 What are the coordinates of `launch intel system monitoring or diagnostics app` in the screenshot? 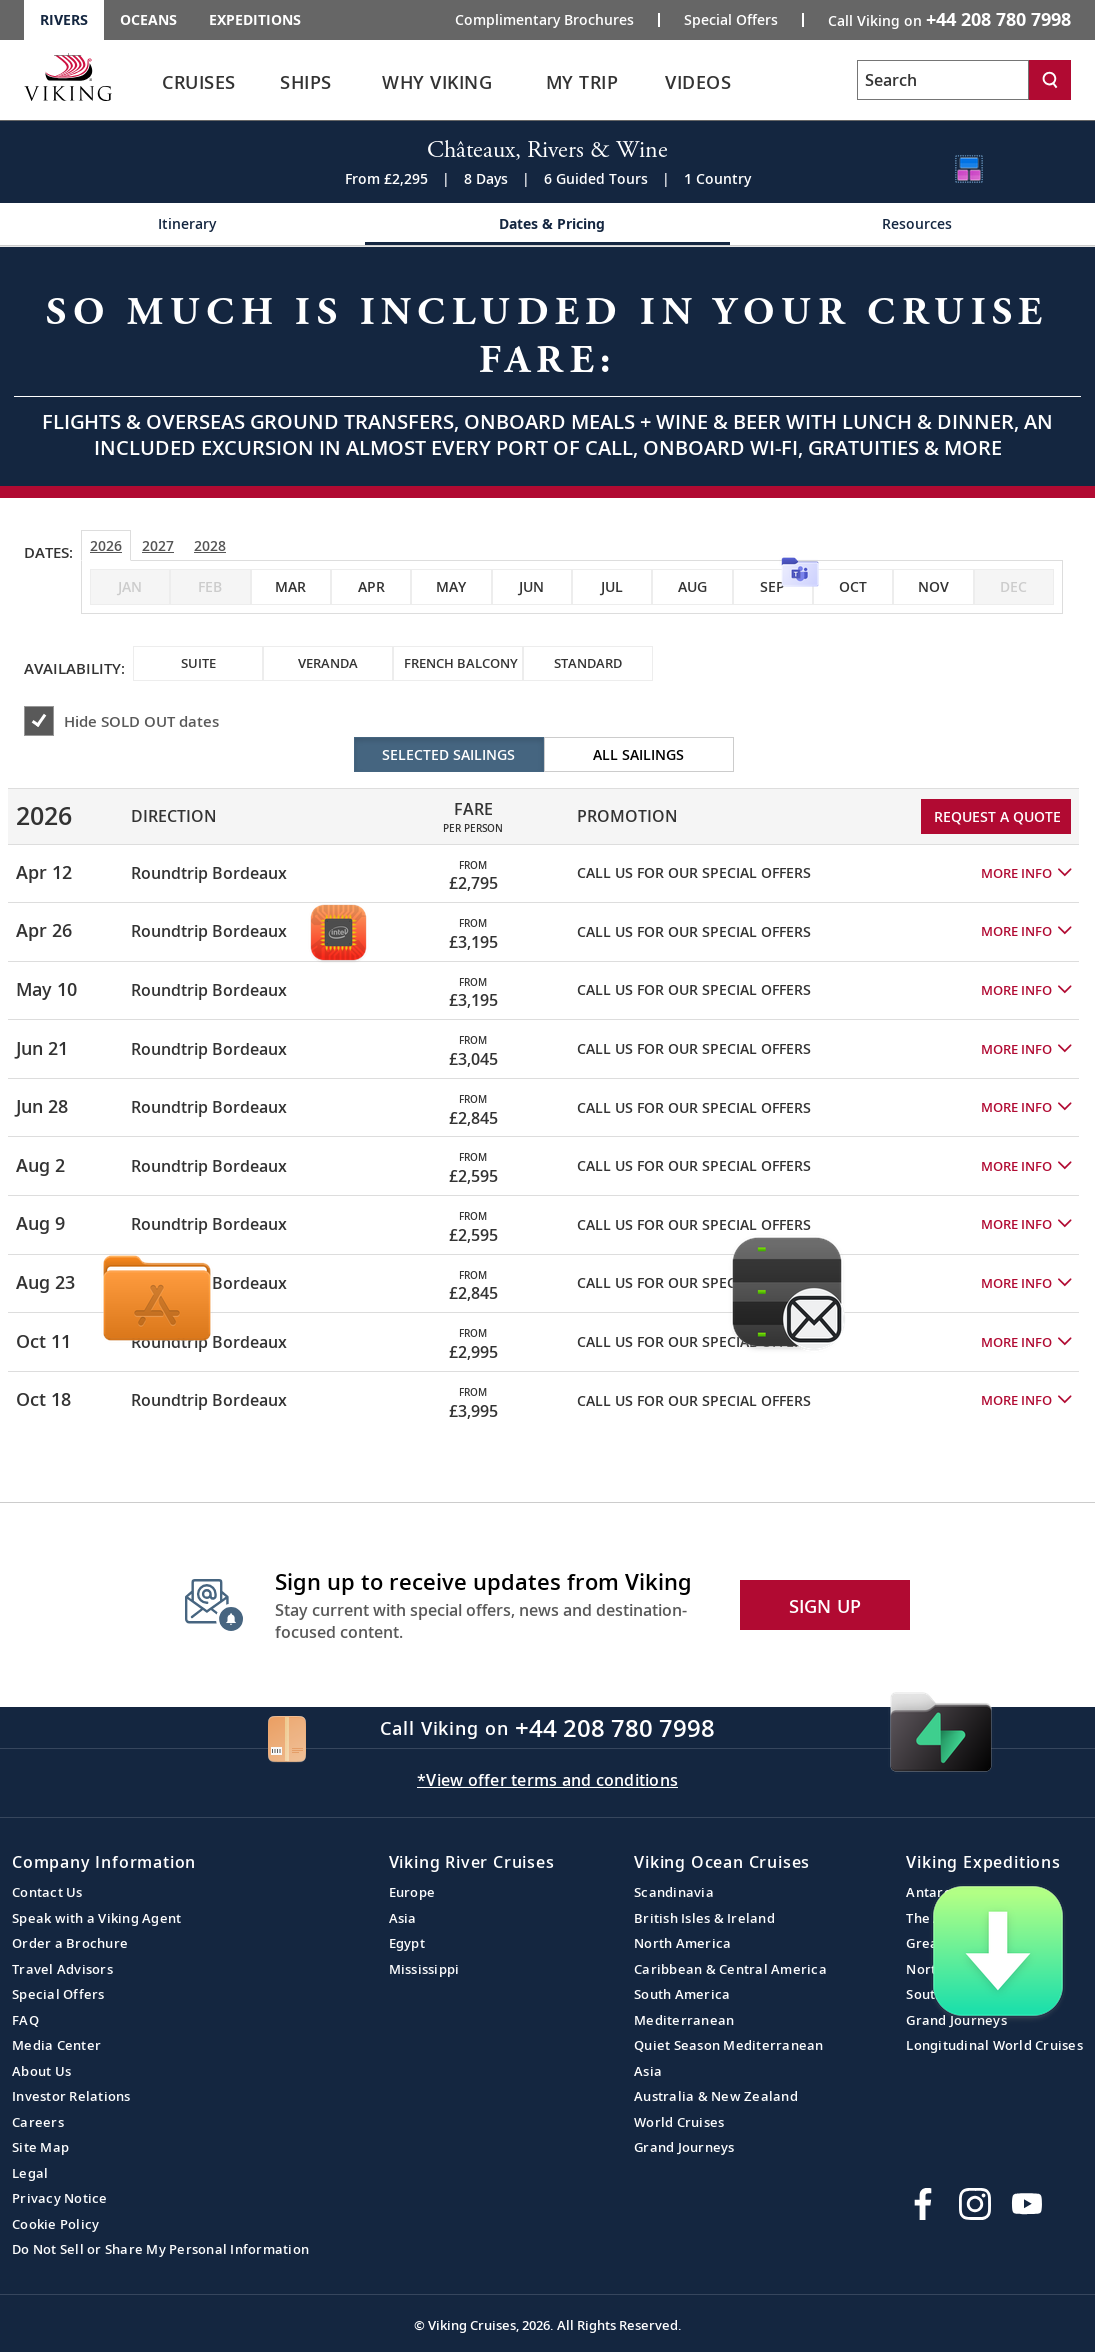 It's located at (338, 932).